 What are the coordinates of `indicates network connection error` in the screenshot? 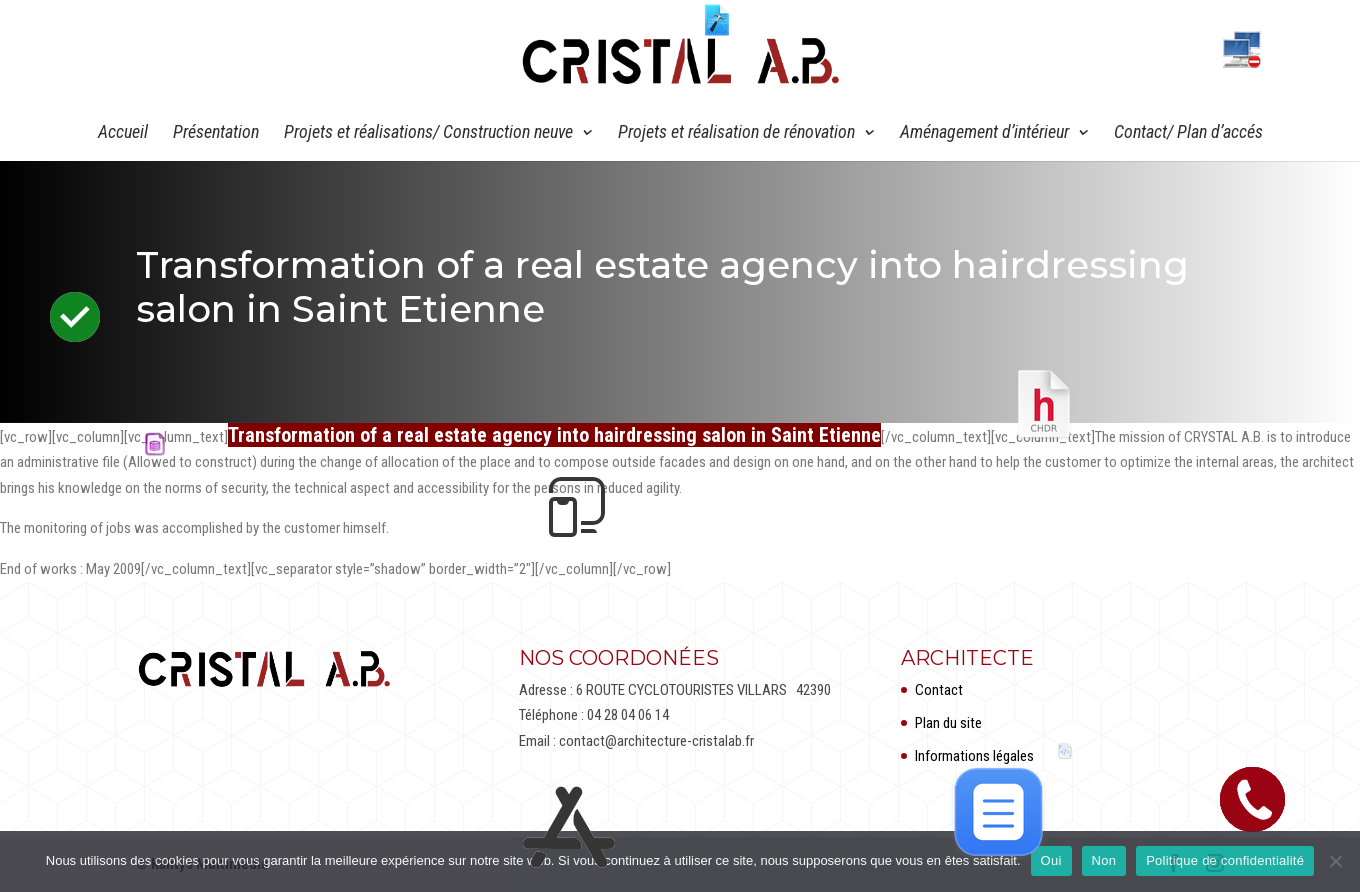 It's located at (1241, 49).